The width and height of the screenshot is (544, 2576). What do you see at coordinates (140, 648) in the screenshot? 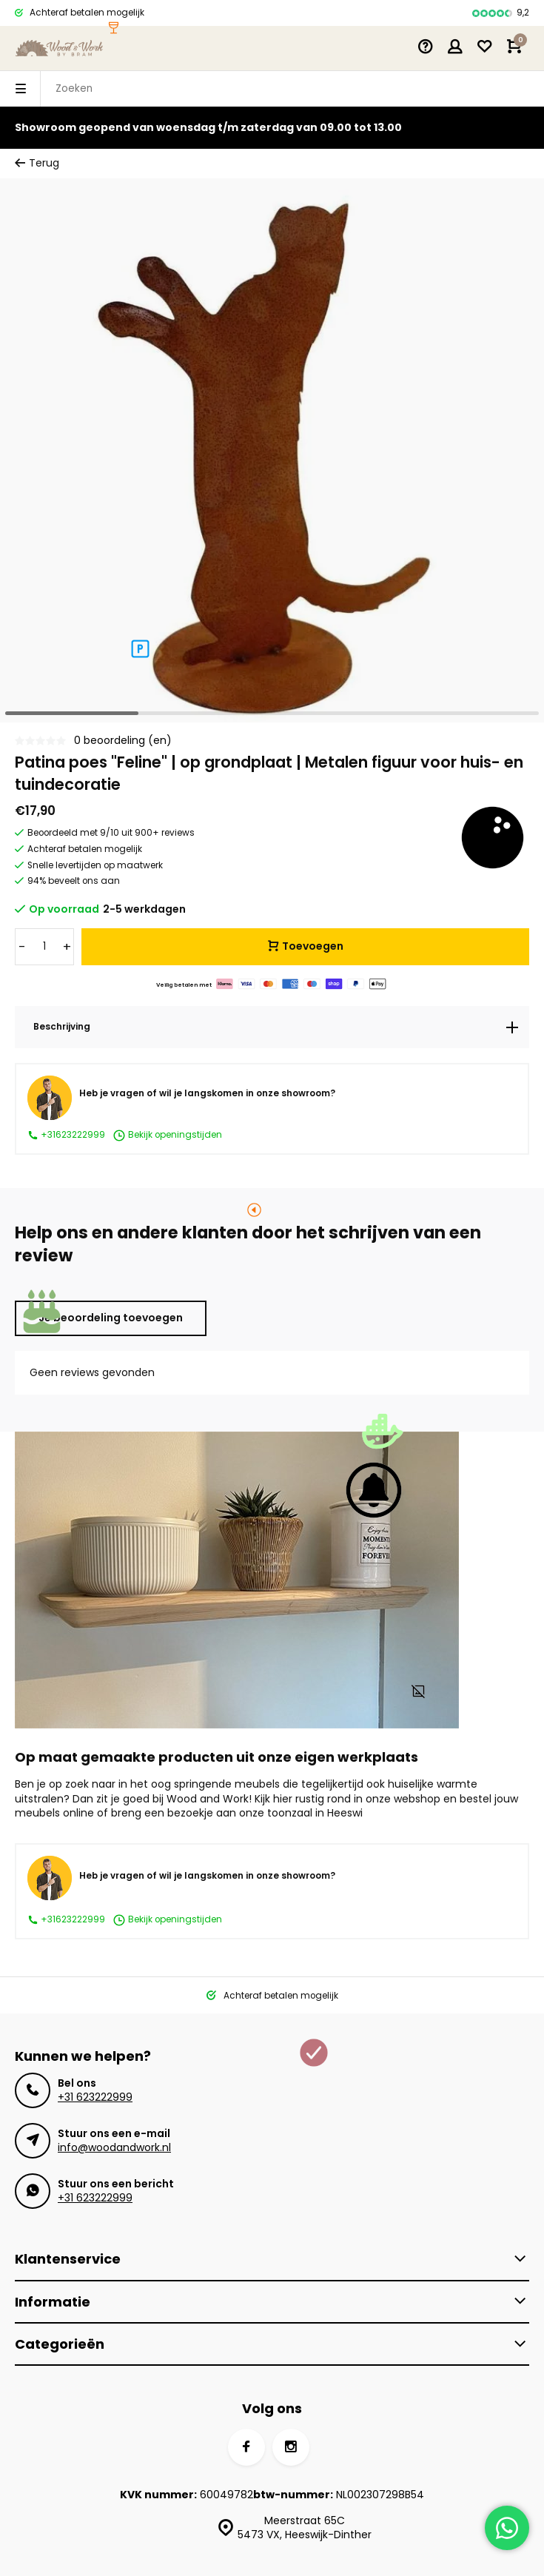
I see `find nearby parking locations` at bounding box center [140, 648].